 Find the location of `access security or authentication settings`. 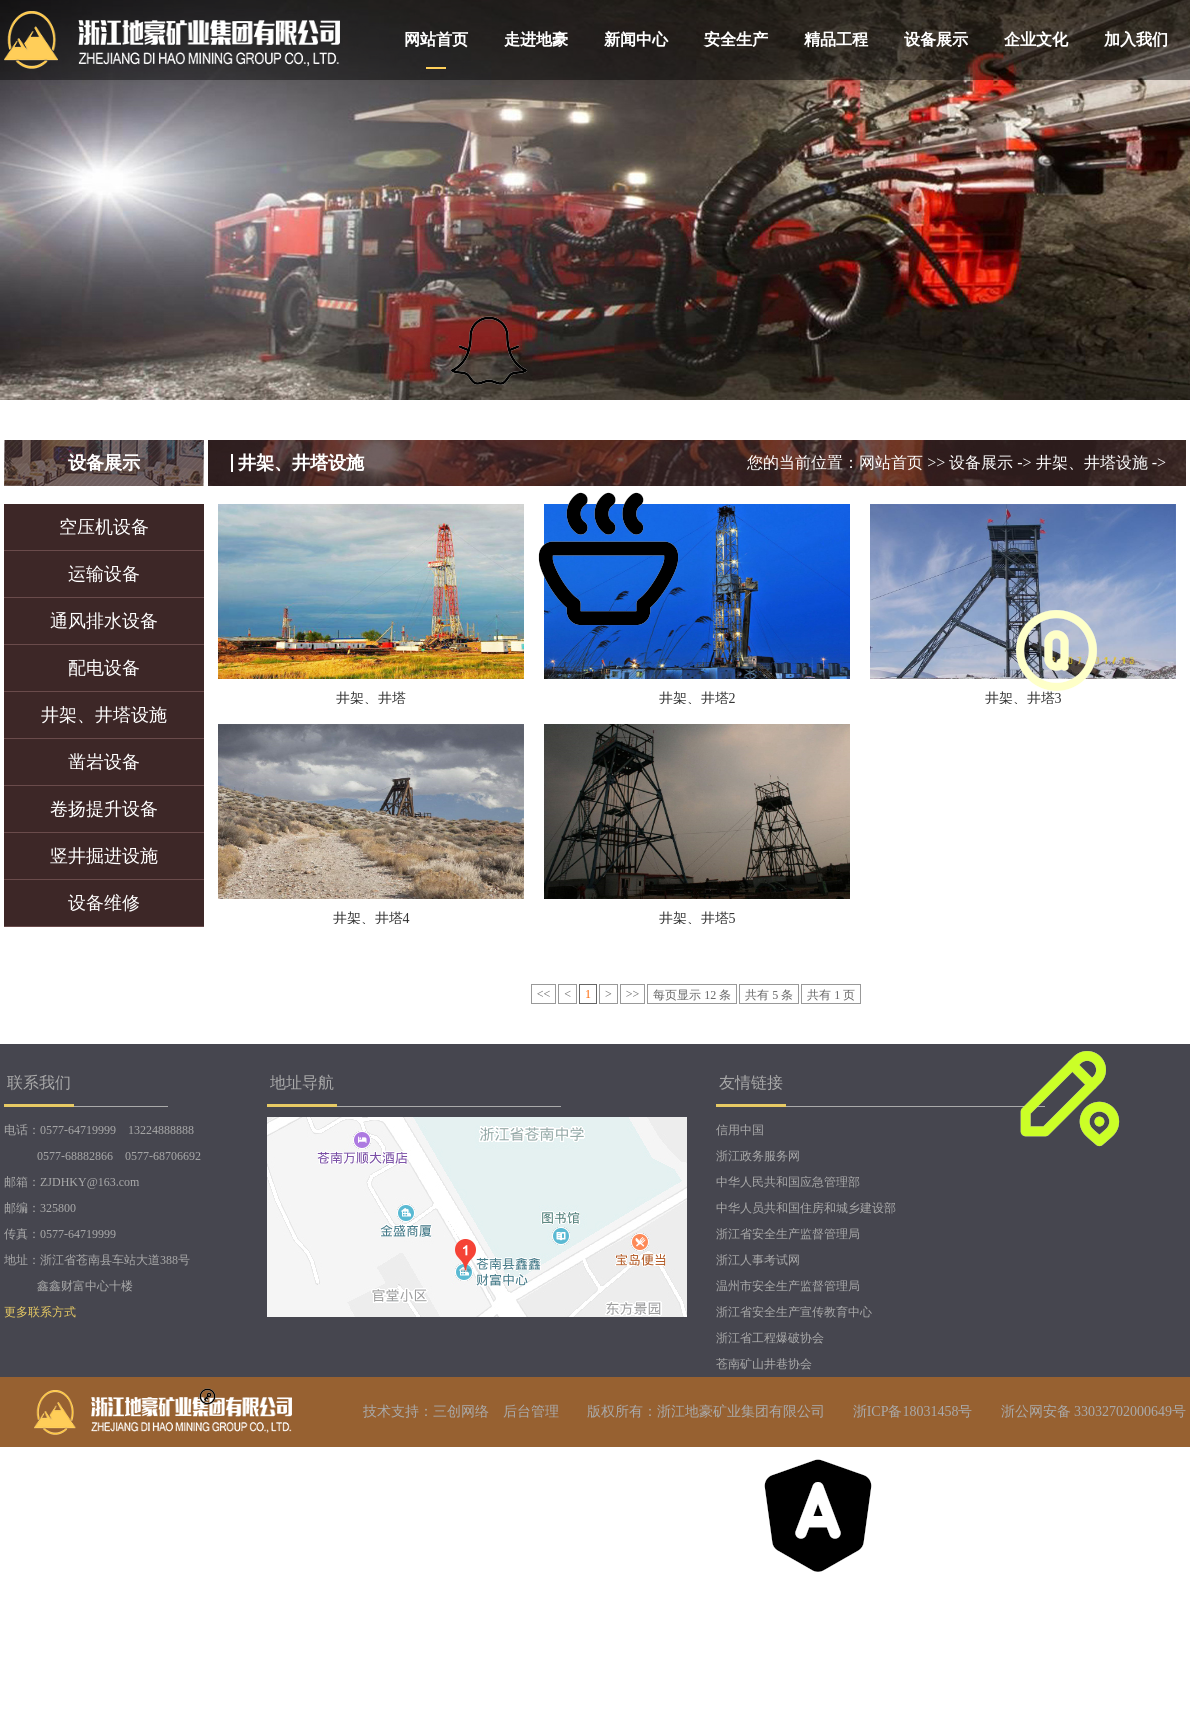

access security or authentication settings is located at coordinates (207, 1396).